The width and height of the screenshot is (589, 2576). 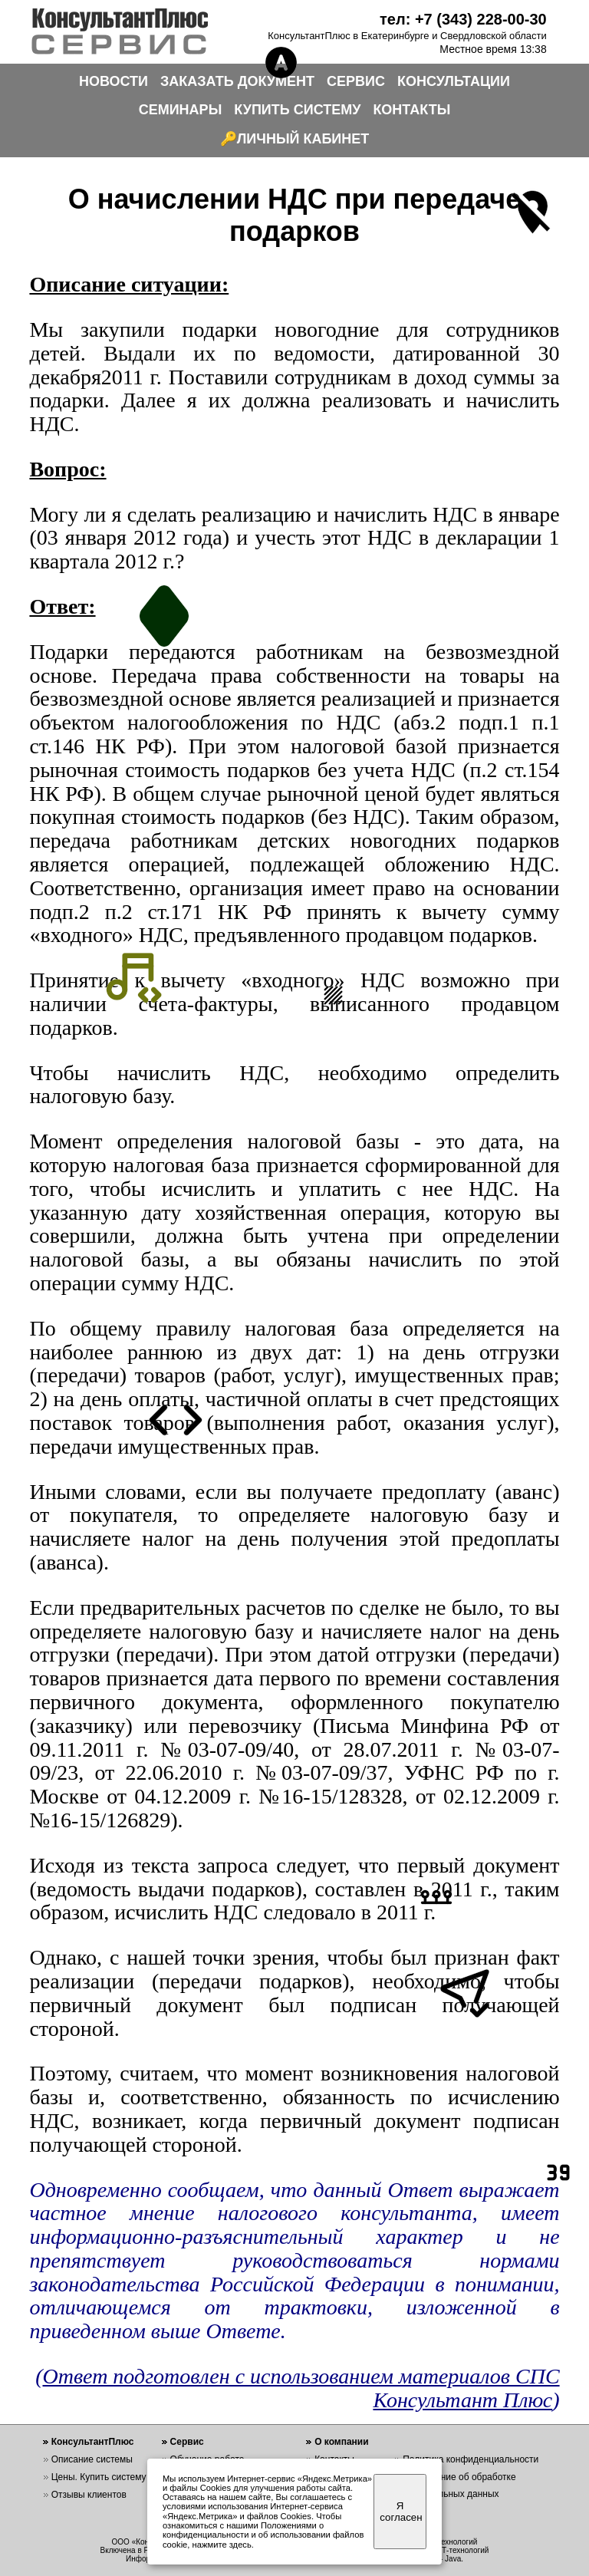 What do you see at coordinates (176, 1420) in the screenshot?
I see `view or edit source code` at bounding box center [176, 1420].